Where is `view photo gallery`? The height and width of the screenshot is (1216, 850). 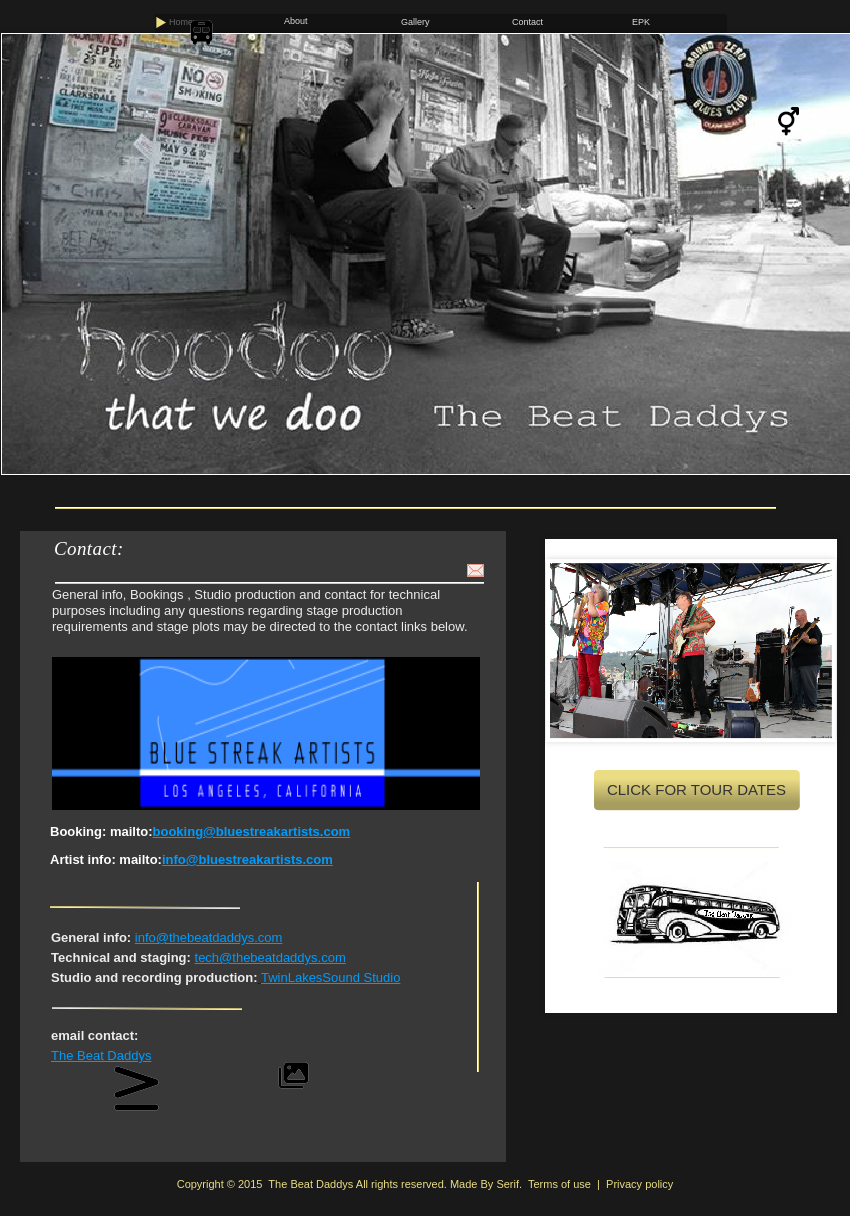 view photo gallery is located at coordinates (294, 1074).